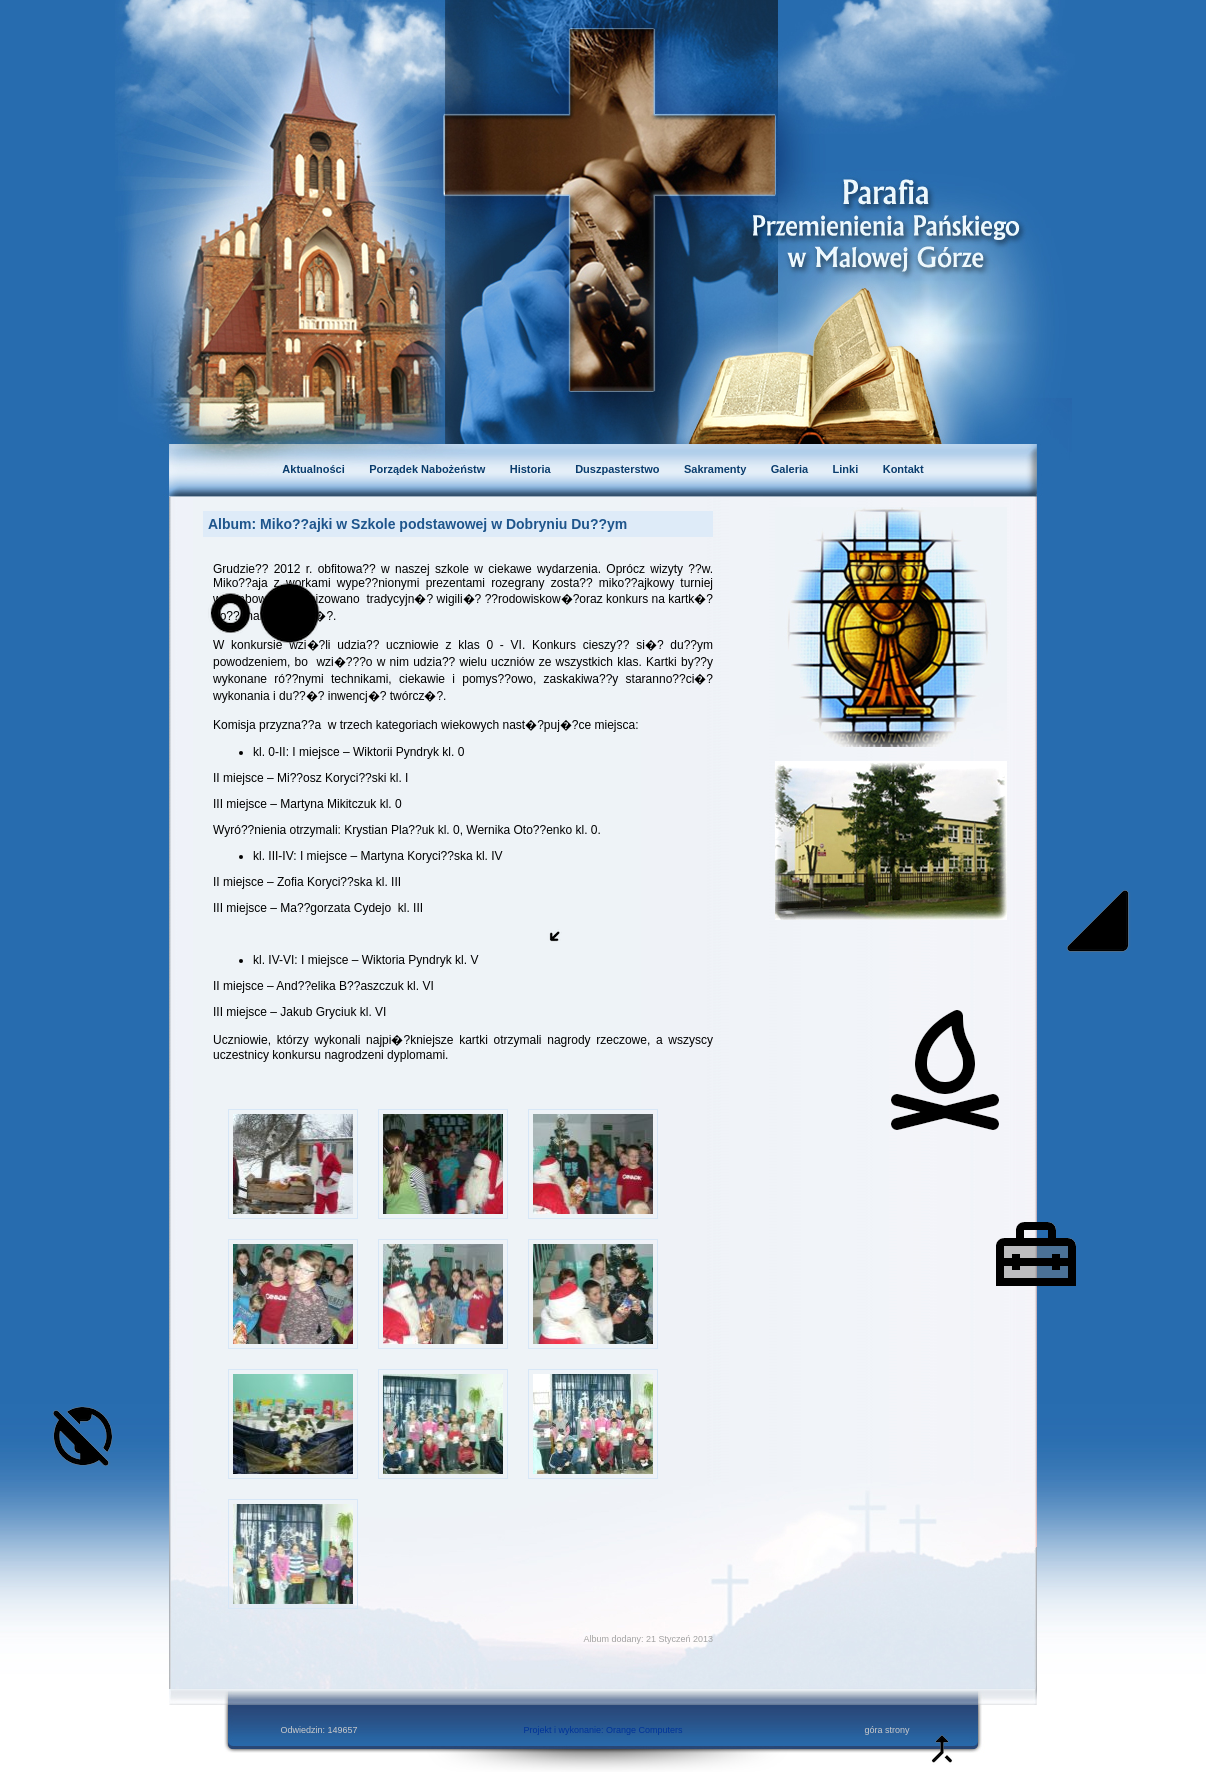 The image size is (1206, 1772). Describe the element at coordinates (1036, 1254) in the screenshot. I see `access home repair services` at that location.